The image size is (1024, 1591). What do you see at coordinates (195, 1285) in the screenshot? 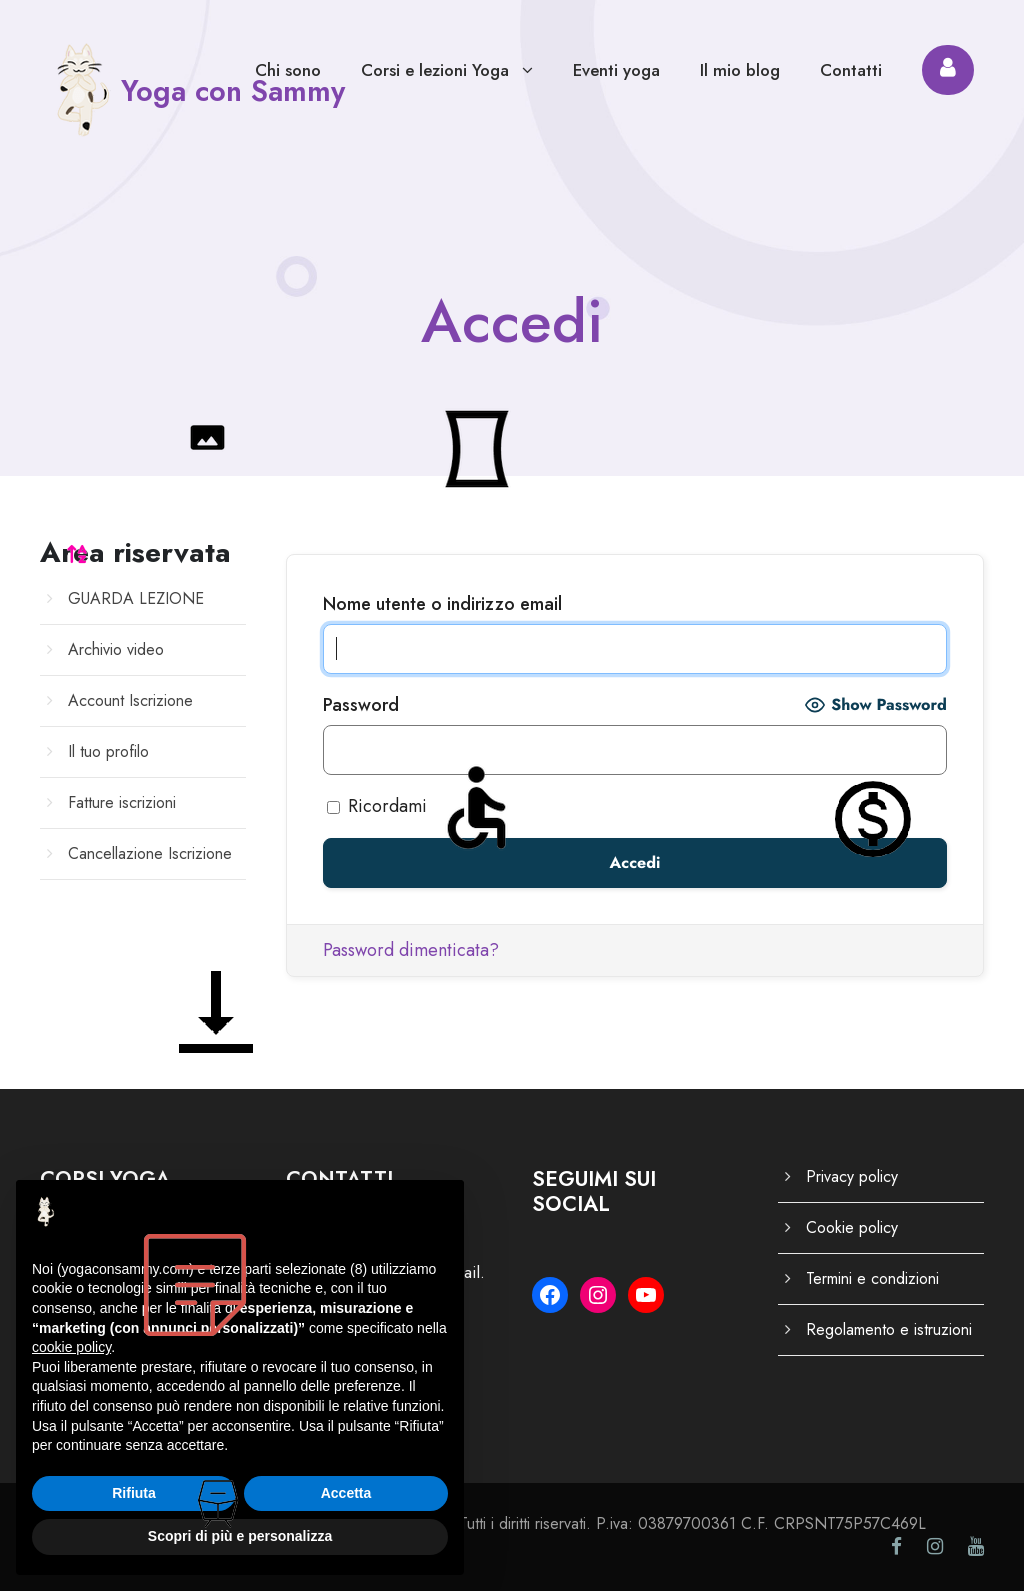
I see `create a new note` at bounding box center [195, 1285].